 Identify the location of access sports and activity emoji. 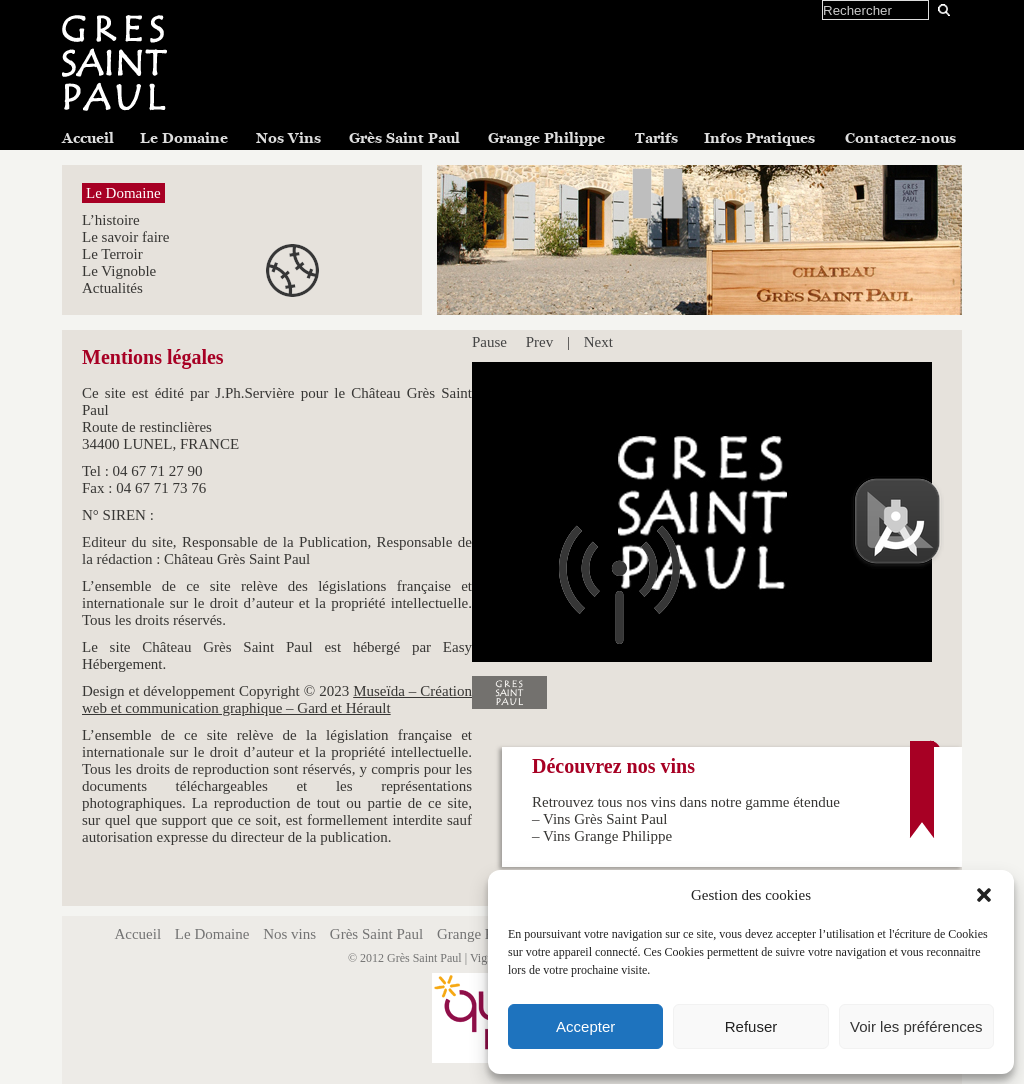
(292, 270).